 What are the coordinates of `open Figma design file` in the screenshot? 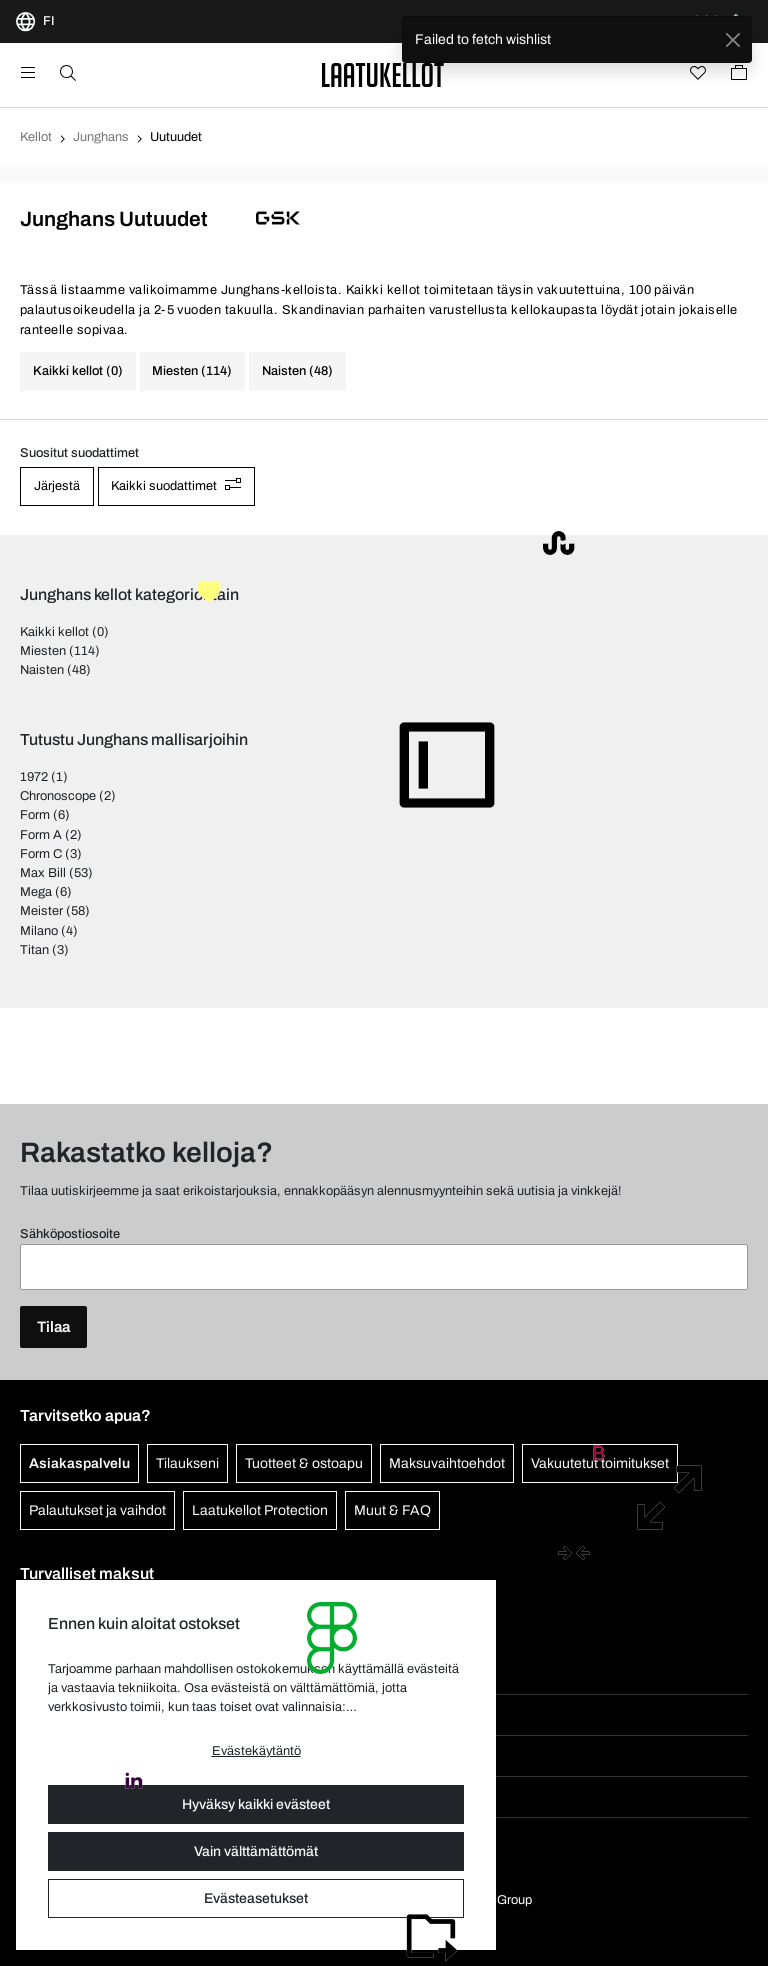 It's located at (332, 1638).